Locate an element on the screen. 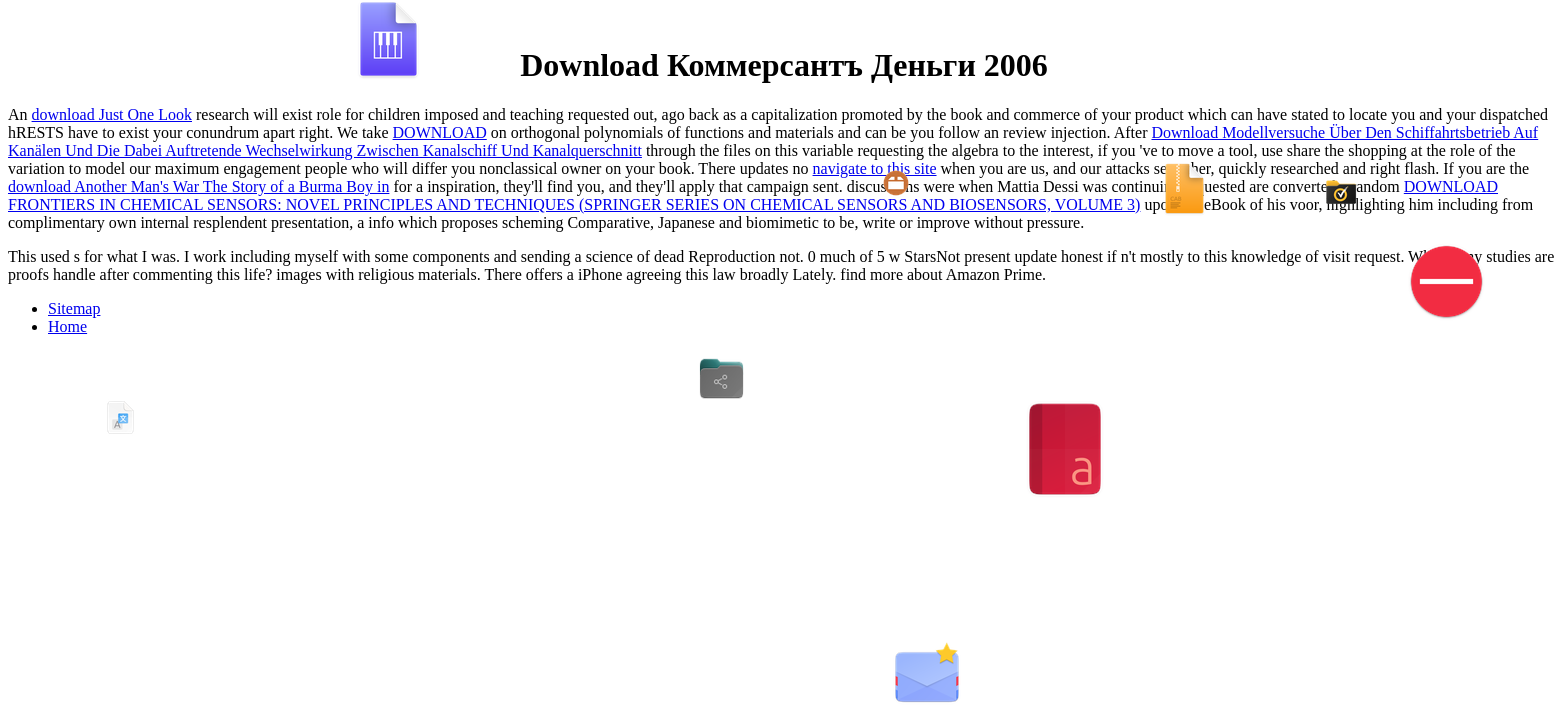 This screenshot has height=720, width=1568. open the dictionary app is located at coordinates (1065, 449).